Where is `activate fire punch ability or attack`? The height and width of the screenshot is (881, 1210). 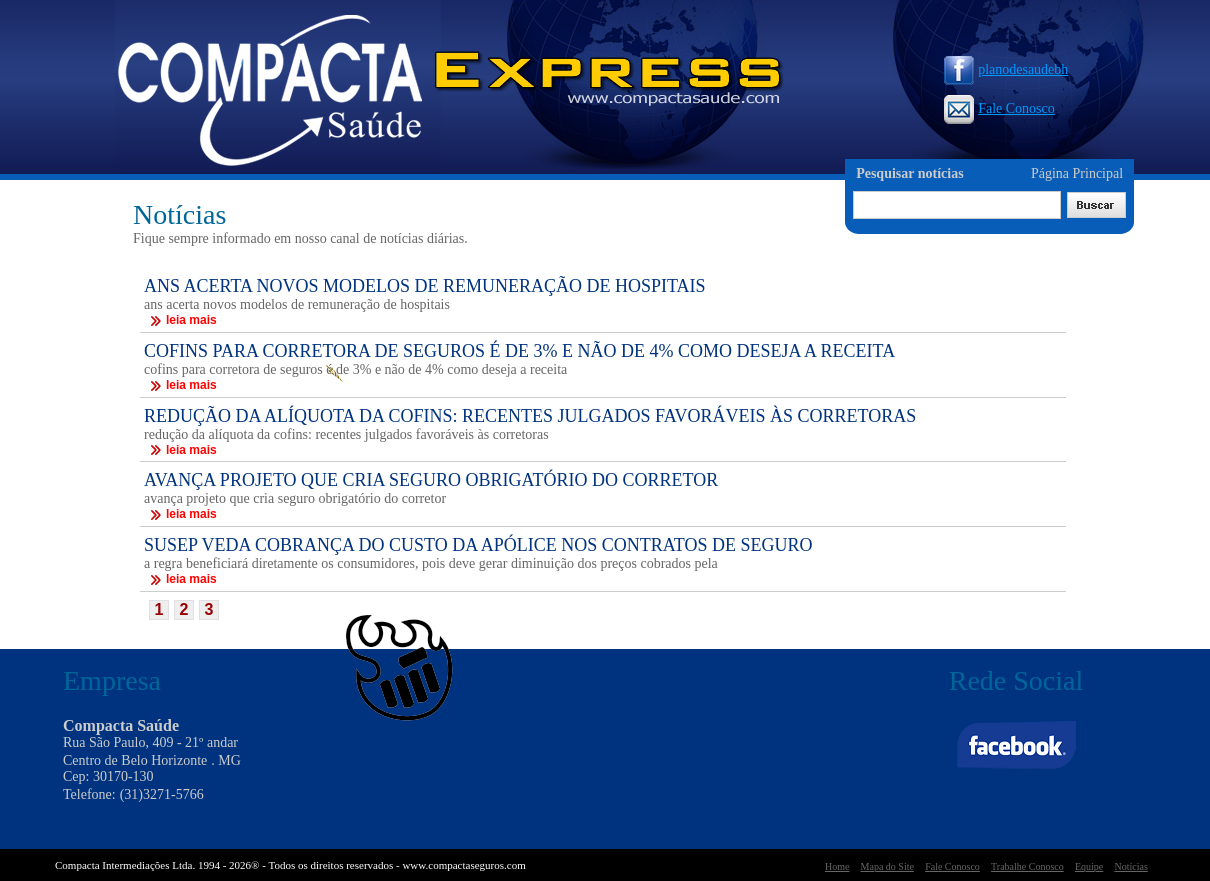
activate fire punch ability or attack is located at coordinates (399, 668).